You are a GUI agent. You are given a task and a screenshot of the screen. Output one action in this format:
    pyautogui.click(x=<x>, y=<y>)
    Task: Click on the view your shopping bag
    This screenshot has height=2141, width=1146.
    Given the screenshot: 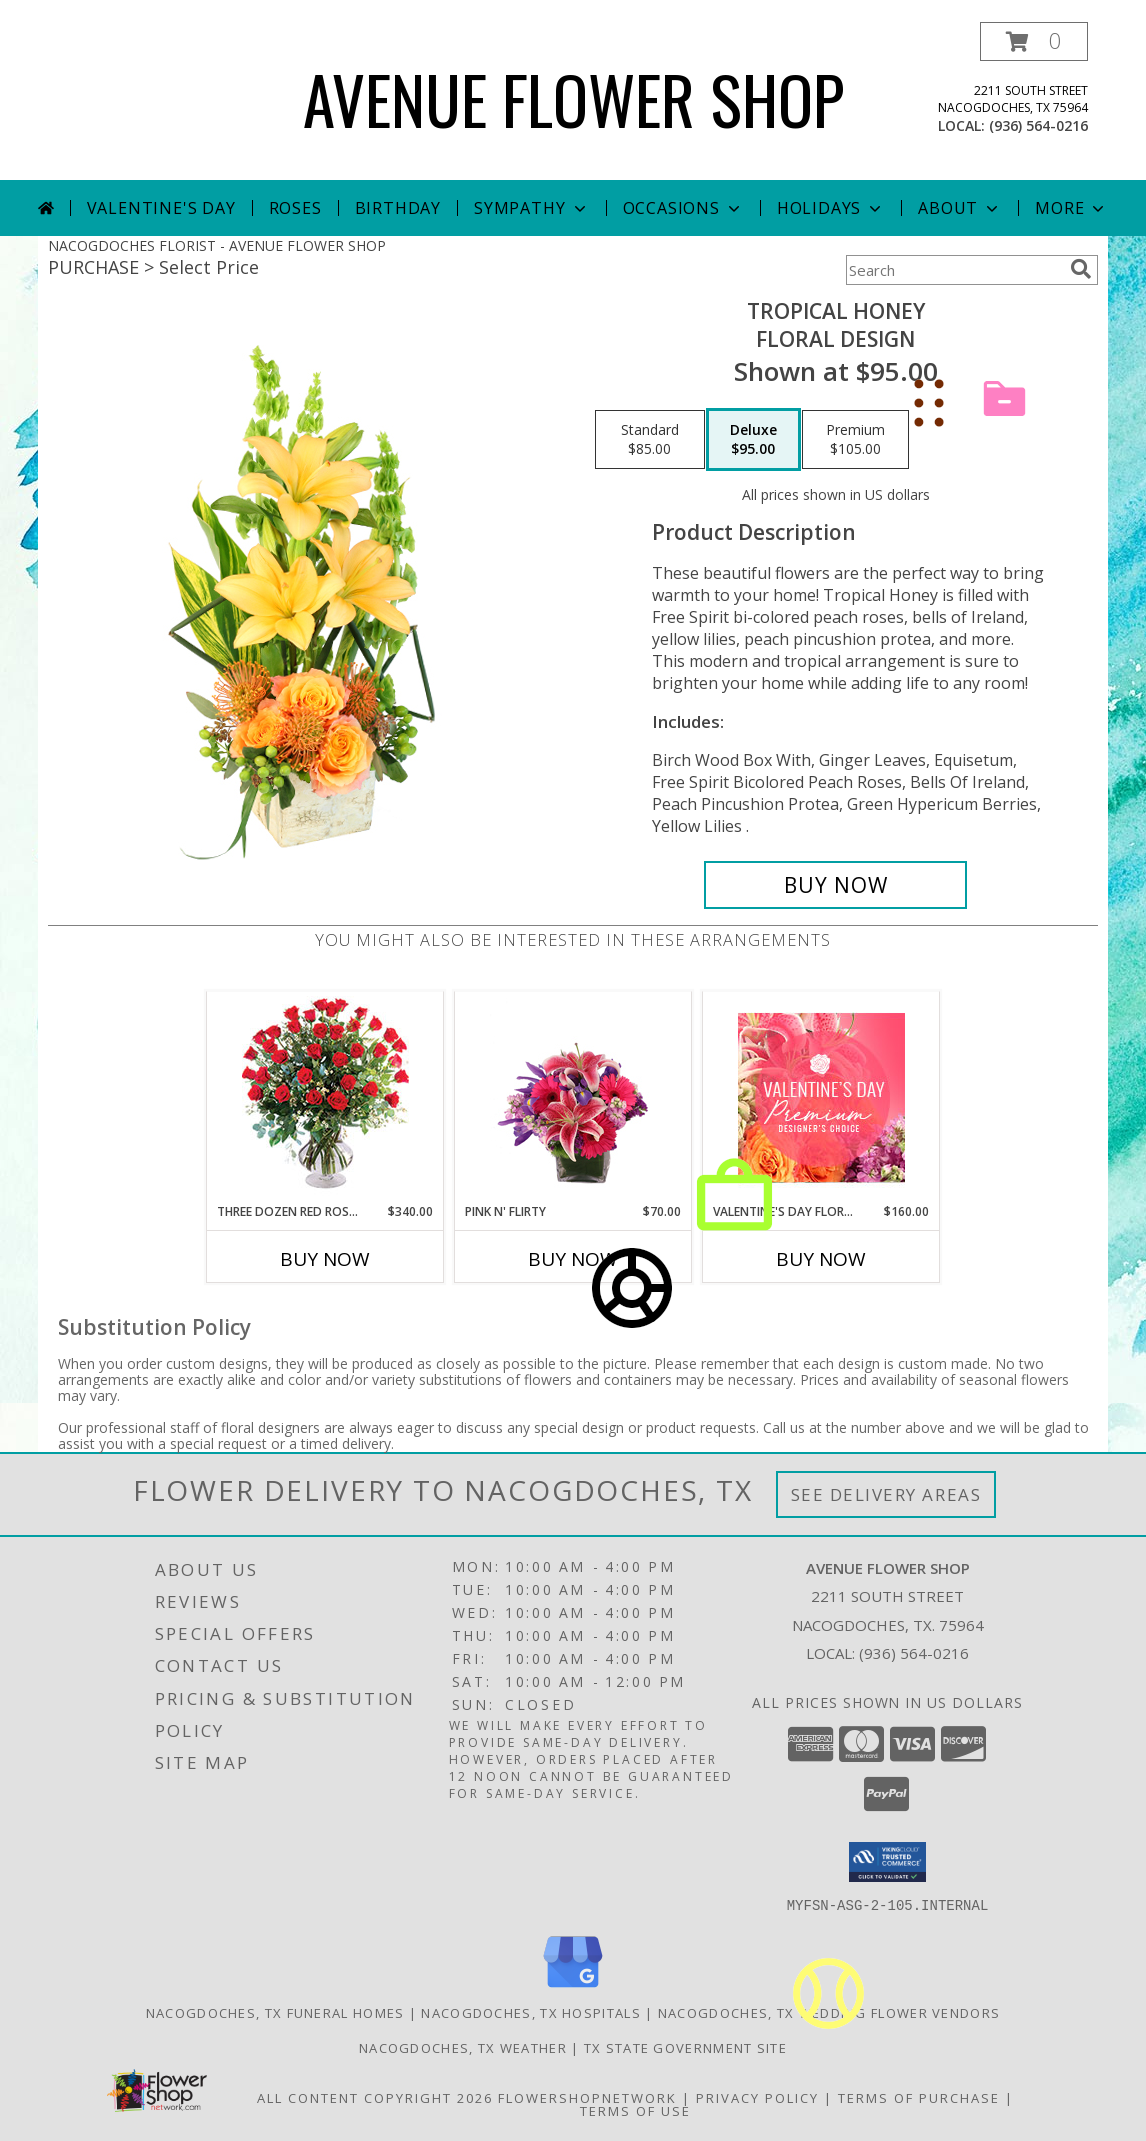 What is the action you would take?
    pyautogui.click(x=734, y=1198)
    